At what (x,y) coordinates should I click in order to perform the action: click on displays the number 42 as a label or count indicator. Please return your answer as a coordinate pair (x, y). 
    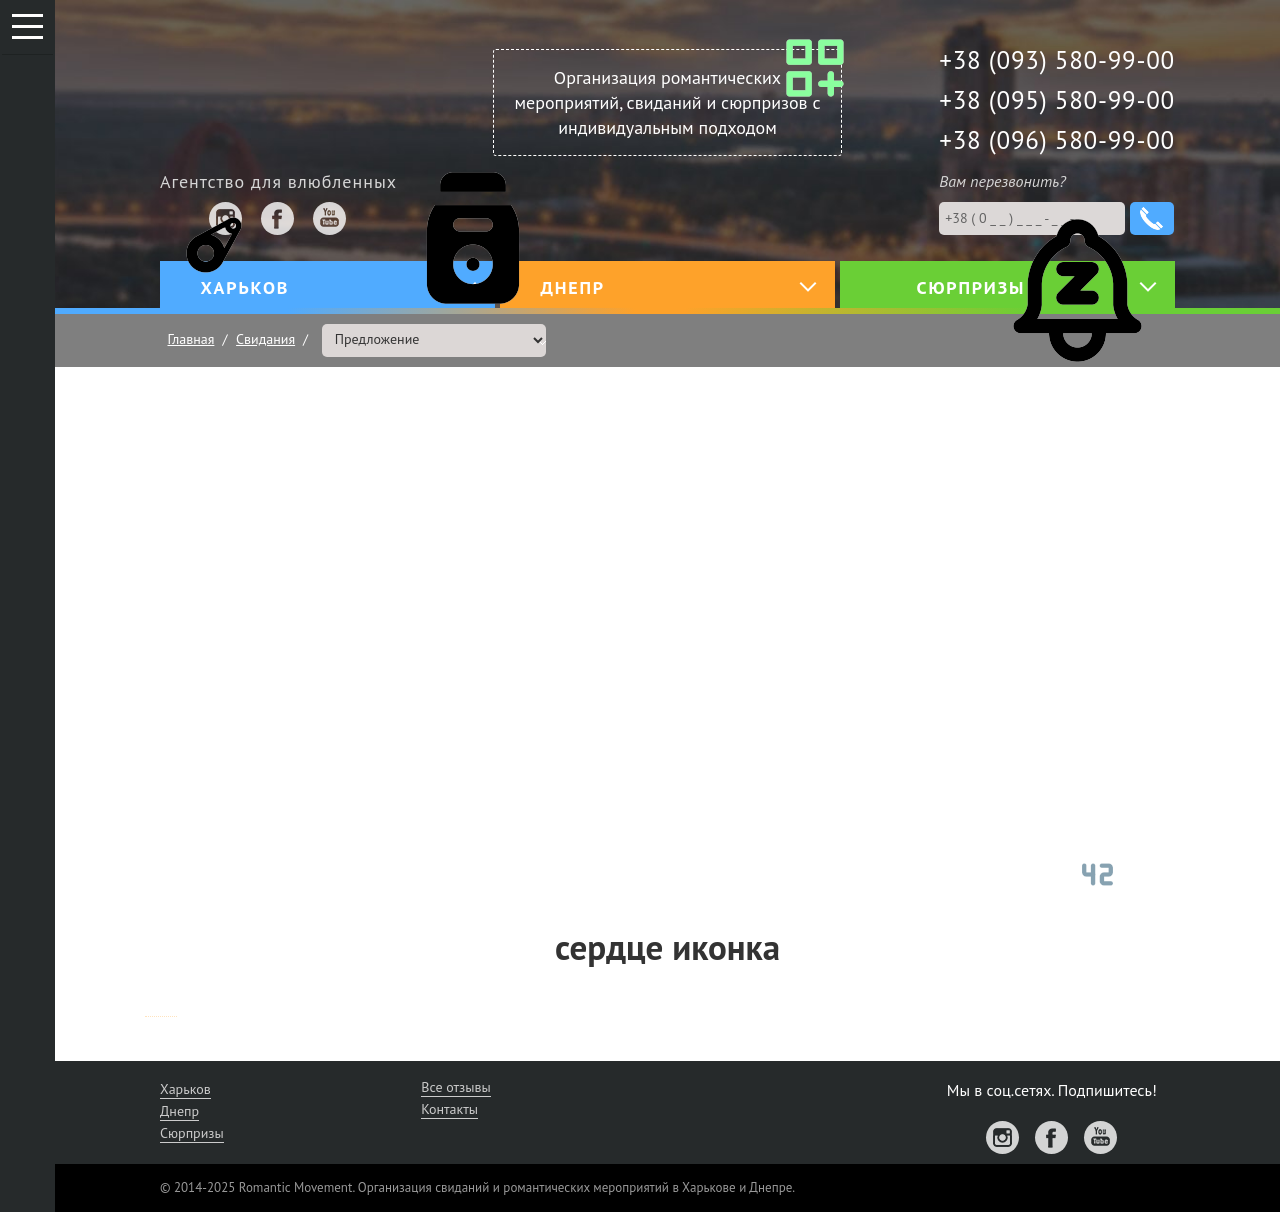
    Looking at the image, I should click on (1097, 874).